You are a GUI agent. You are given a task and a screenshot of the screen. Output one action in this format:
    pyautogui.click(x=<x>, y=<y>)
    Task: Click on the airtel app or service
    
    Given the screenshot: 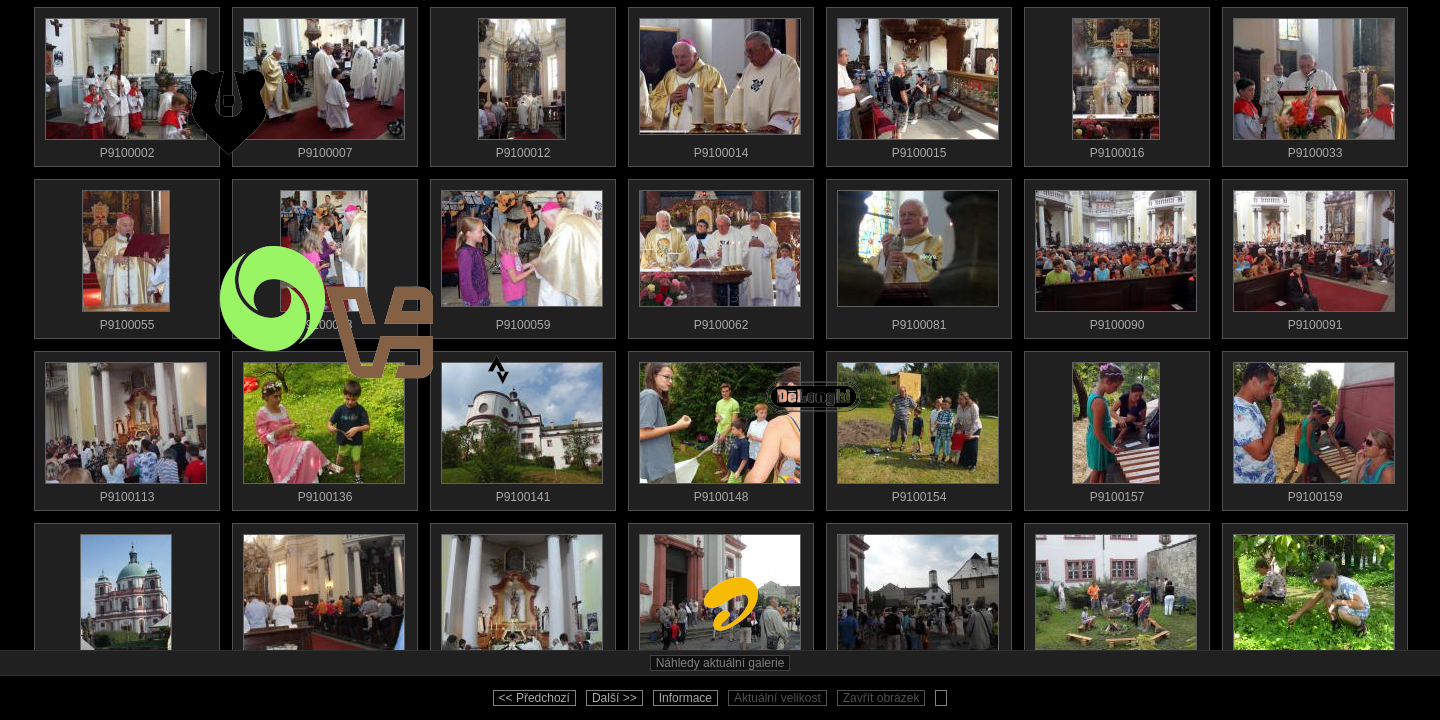 What is the action you would take?
    pyautogui.click(x=731, y=604)
    